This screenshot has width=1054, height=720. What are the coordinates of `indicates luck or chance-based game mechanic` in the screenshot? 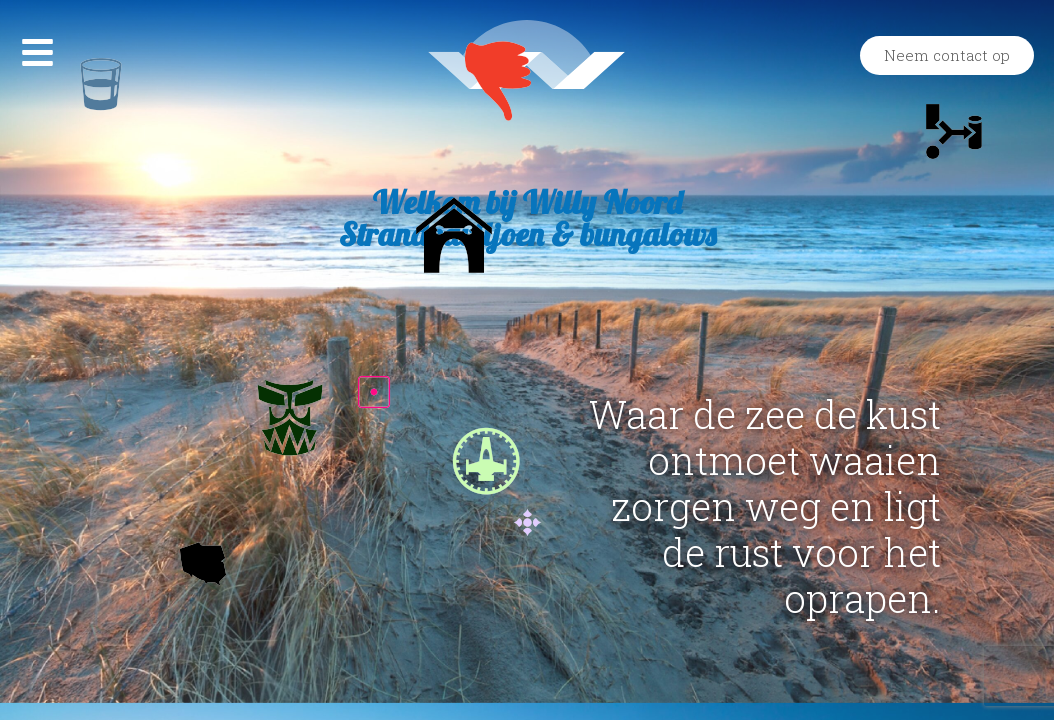 It's located at (527, 522).